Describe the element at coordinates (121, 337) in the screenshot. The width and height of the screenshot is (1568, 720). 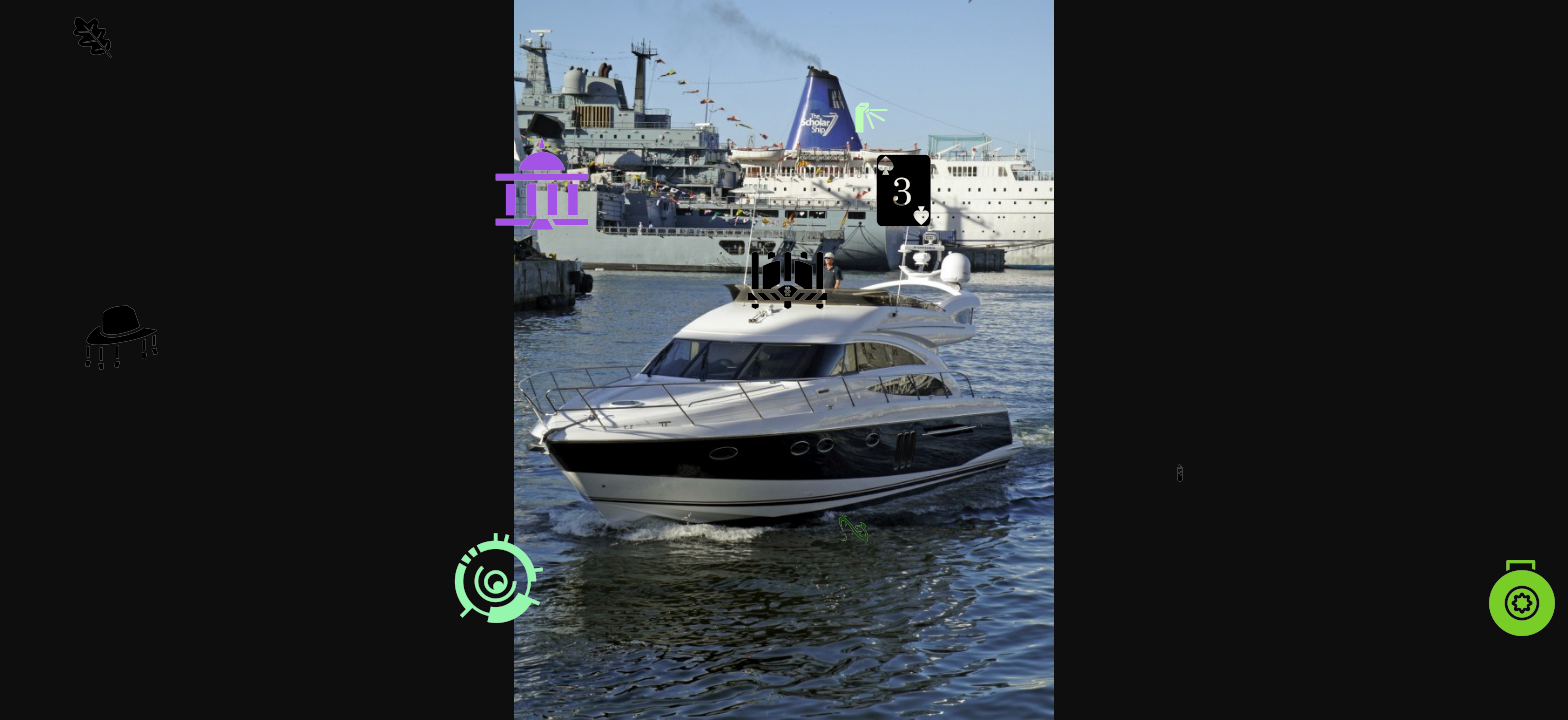
I see `select australian or outback themed character` at that location.